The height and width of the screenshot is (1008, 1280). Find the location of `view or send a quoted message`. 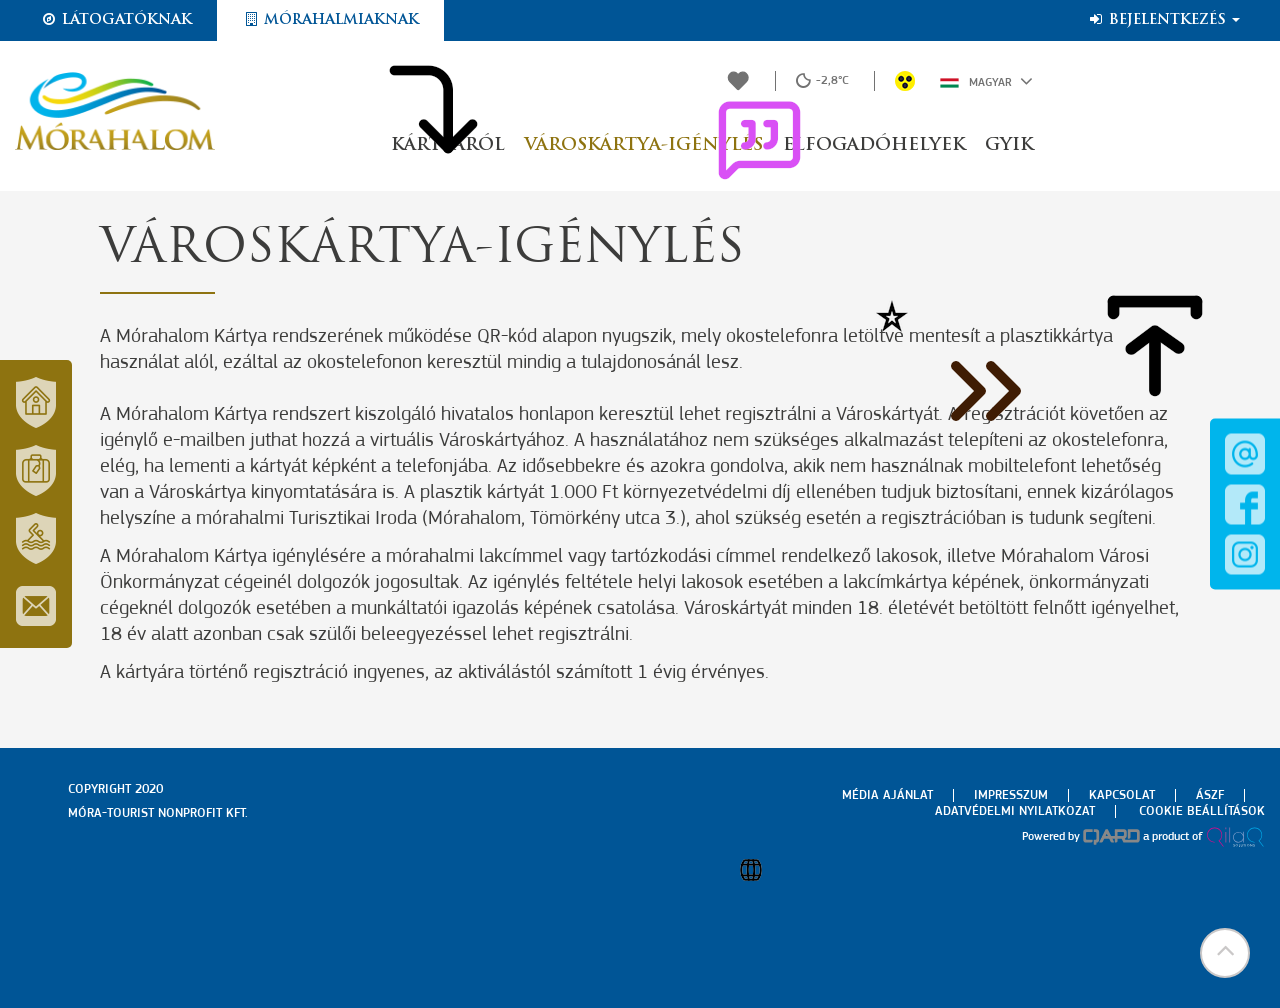

view or send a quoted message is located at coordinates (759, 138).